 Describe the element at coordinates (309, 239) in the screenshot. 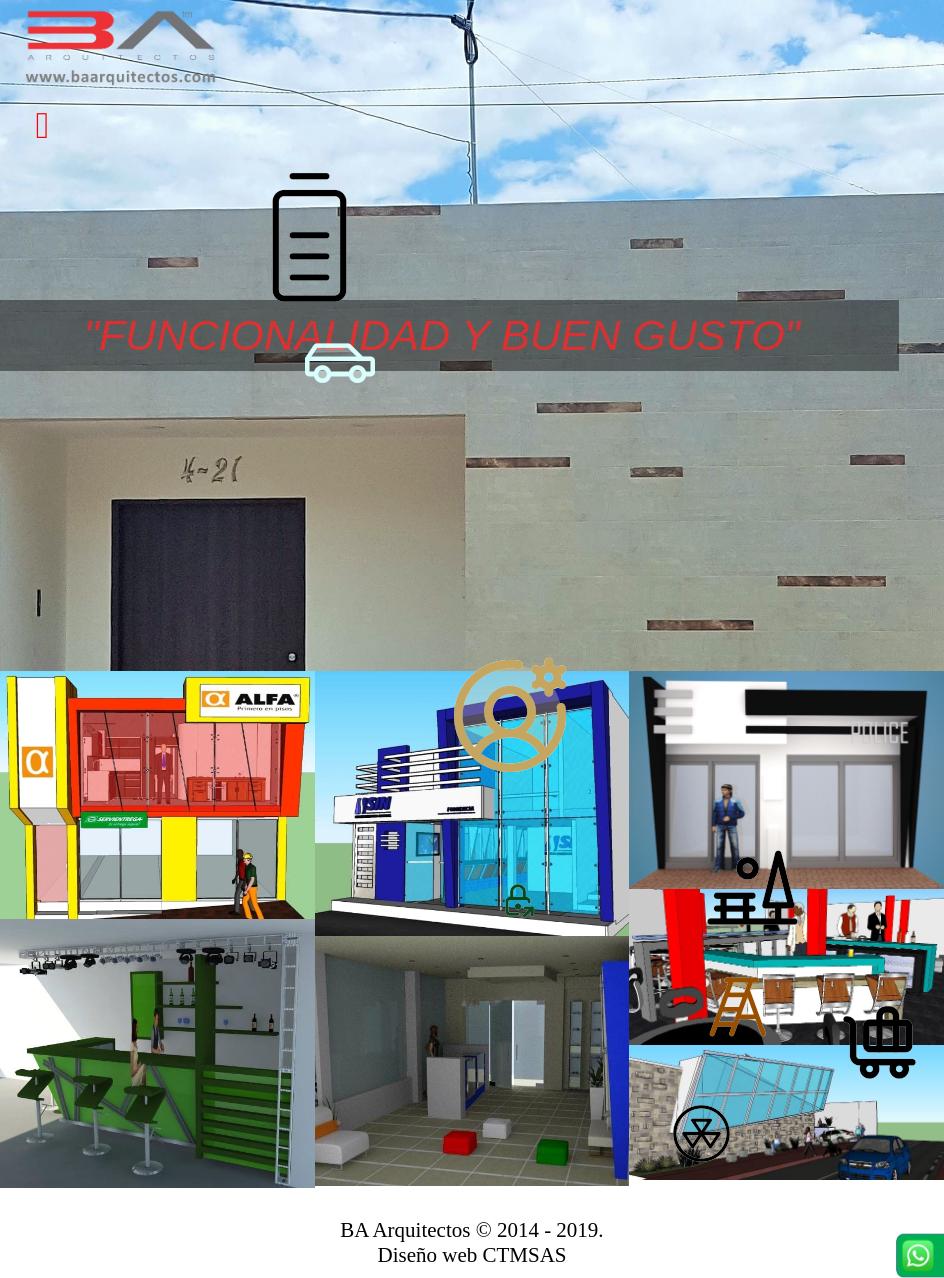

I see `indicates high battery level` at that location.